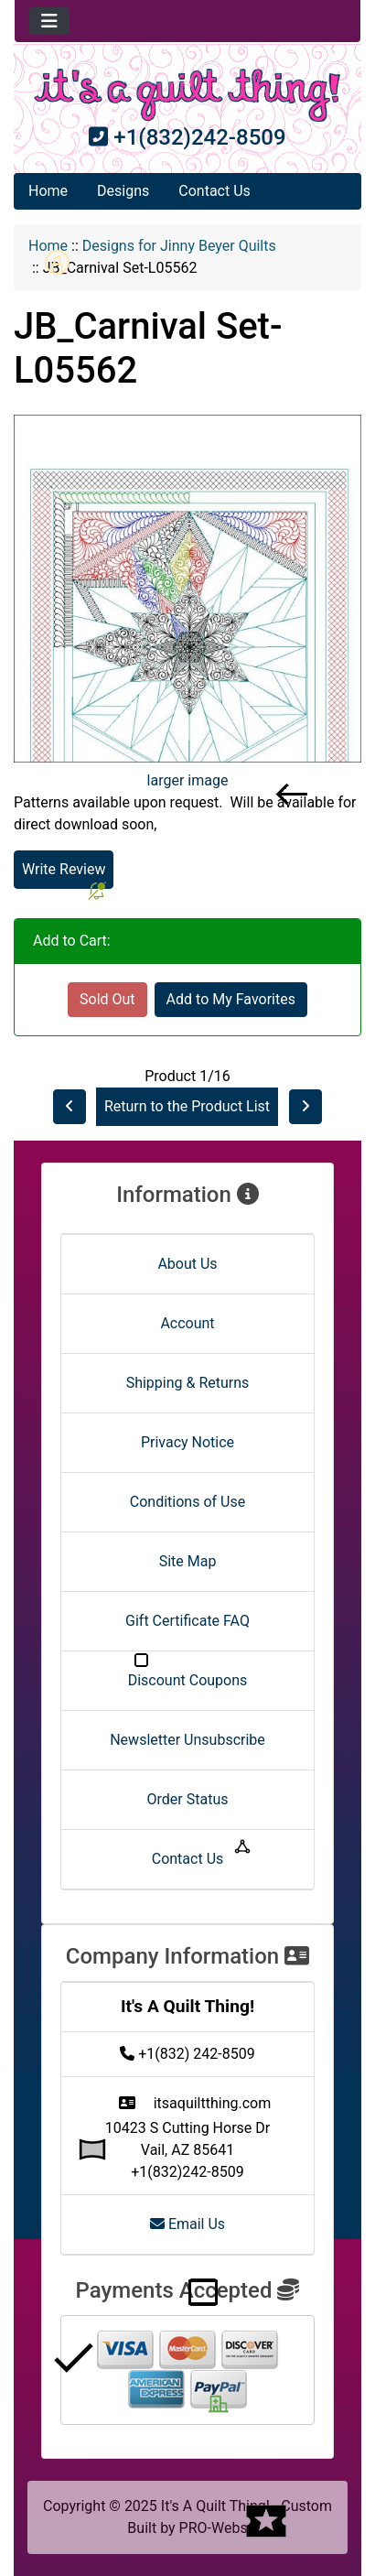 The height and width of the screenshot is (2576, 375). I want to click on view local events or activities, so click(266, 2521).